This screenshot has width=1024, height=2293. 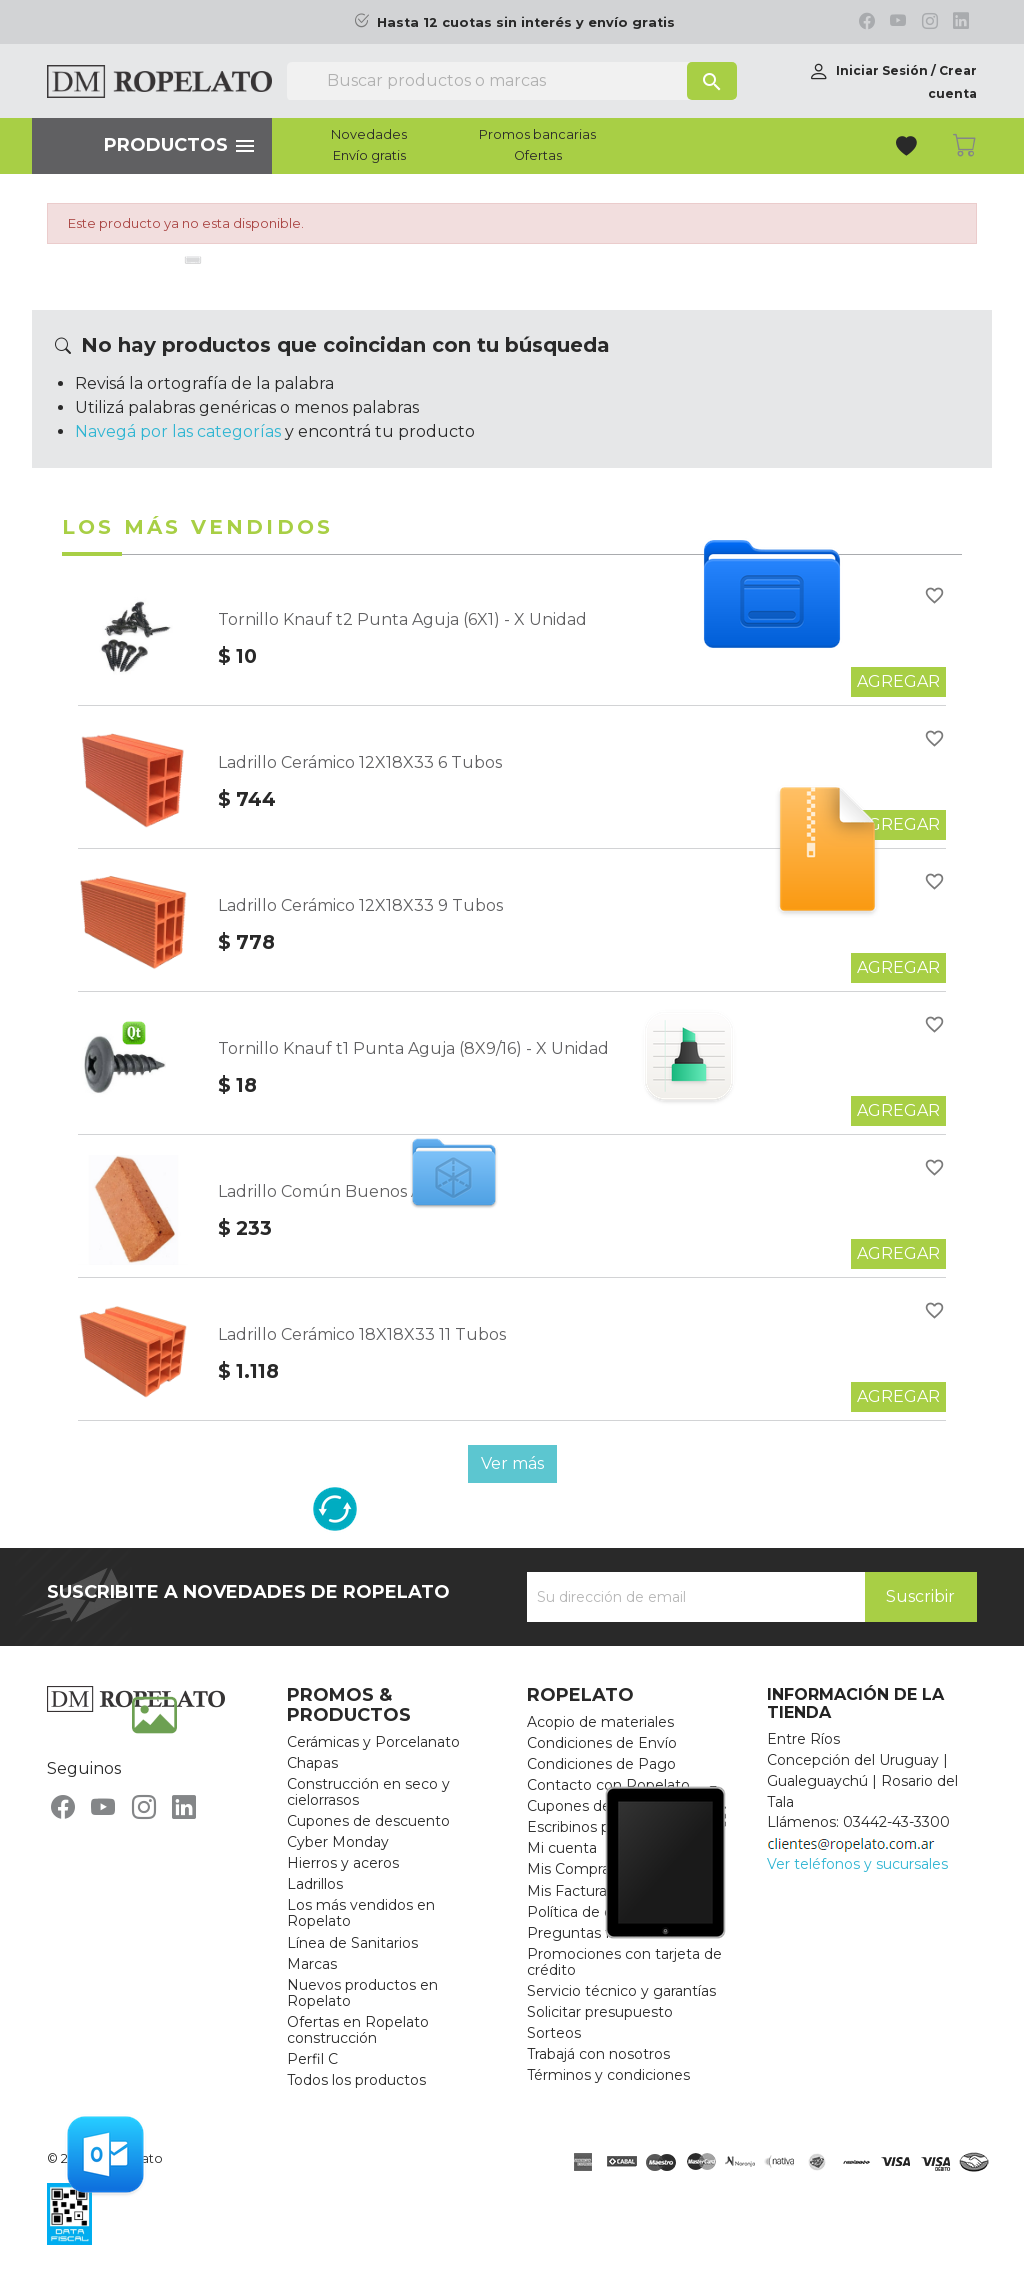 What do you see at coordinates (689, 1056) in the screenshot?
I see `open marker app for highlighting and annotating documents` at bounding box center [689, 1056].